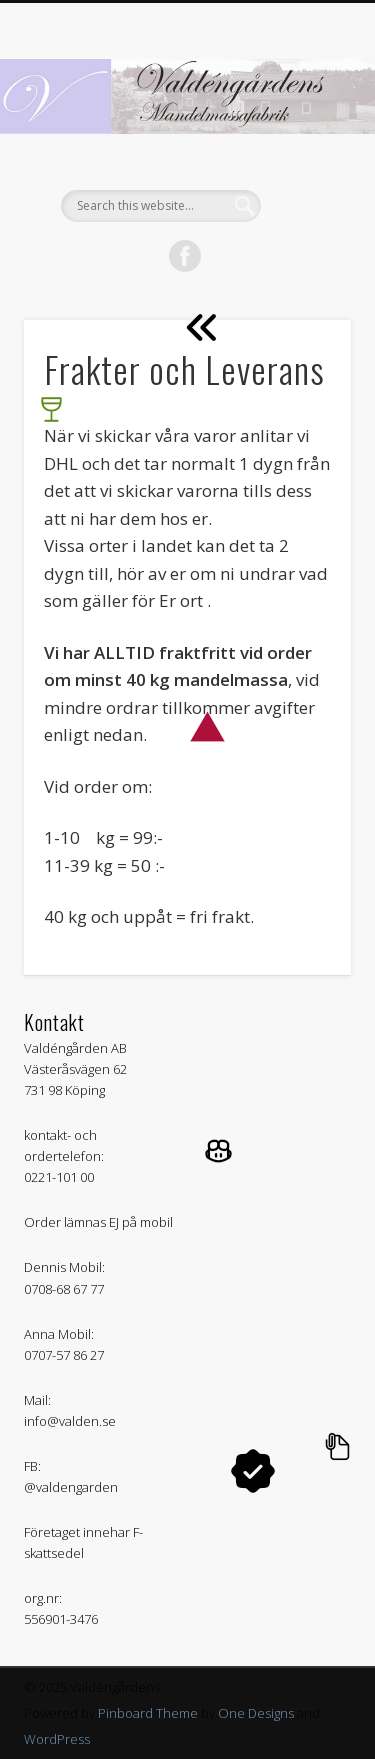  I want to click on browse wine selection or menu, so click(51, 409).